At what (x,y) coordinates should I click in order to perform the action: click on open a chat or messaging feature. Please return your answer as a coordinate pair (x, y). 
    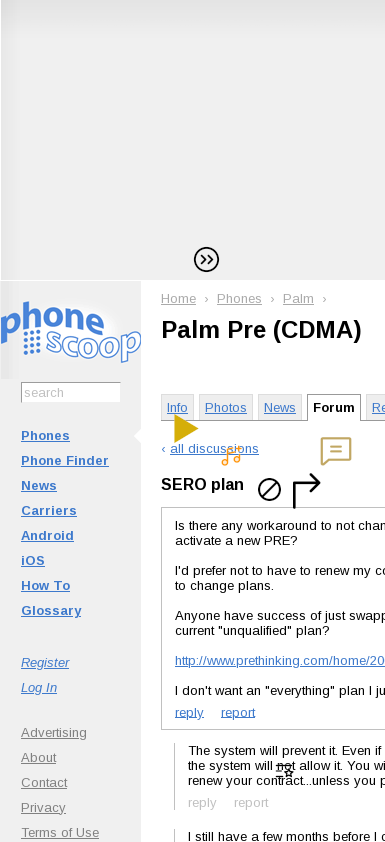
    Looking at the image, I should click on (336, 449).